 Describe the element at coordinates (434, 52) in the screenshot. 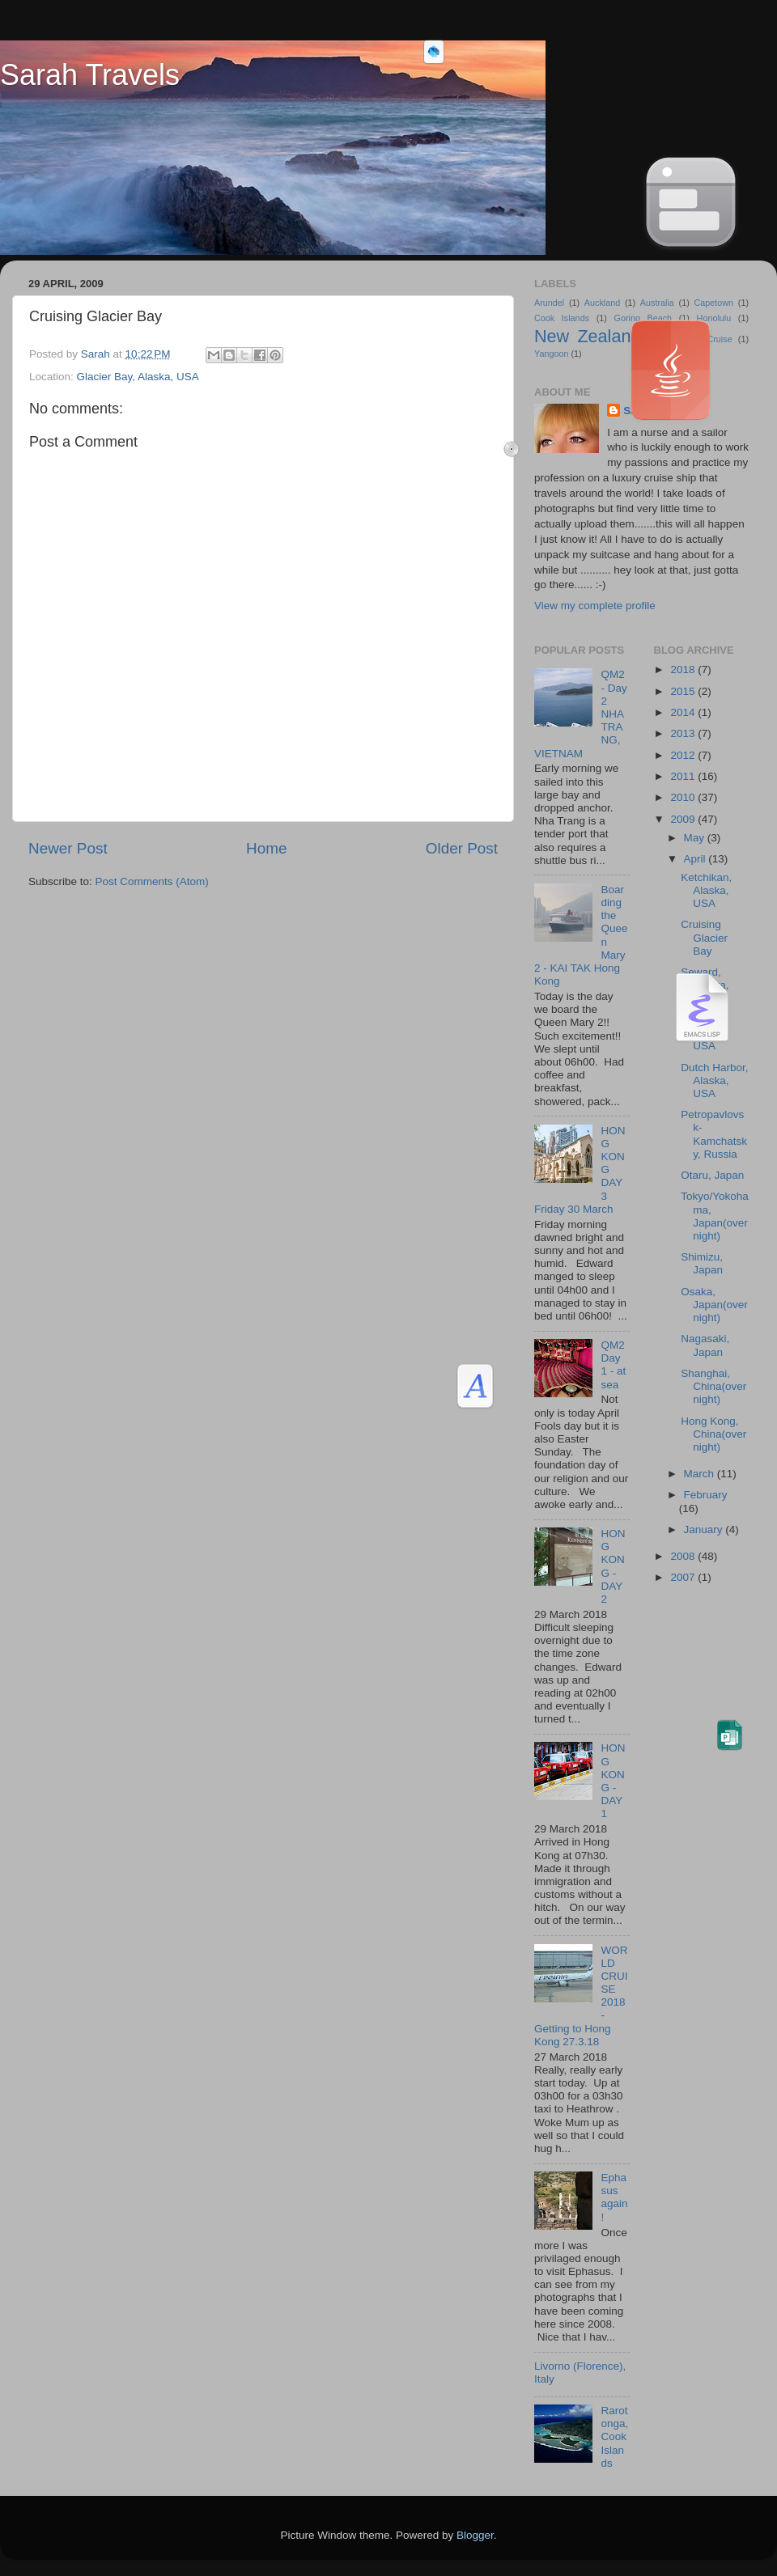

I see `dart programming language source file` at that location.